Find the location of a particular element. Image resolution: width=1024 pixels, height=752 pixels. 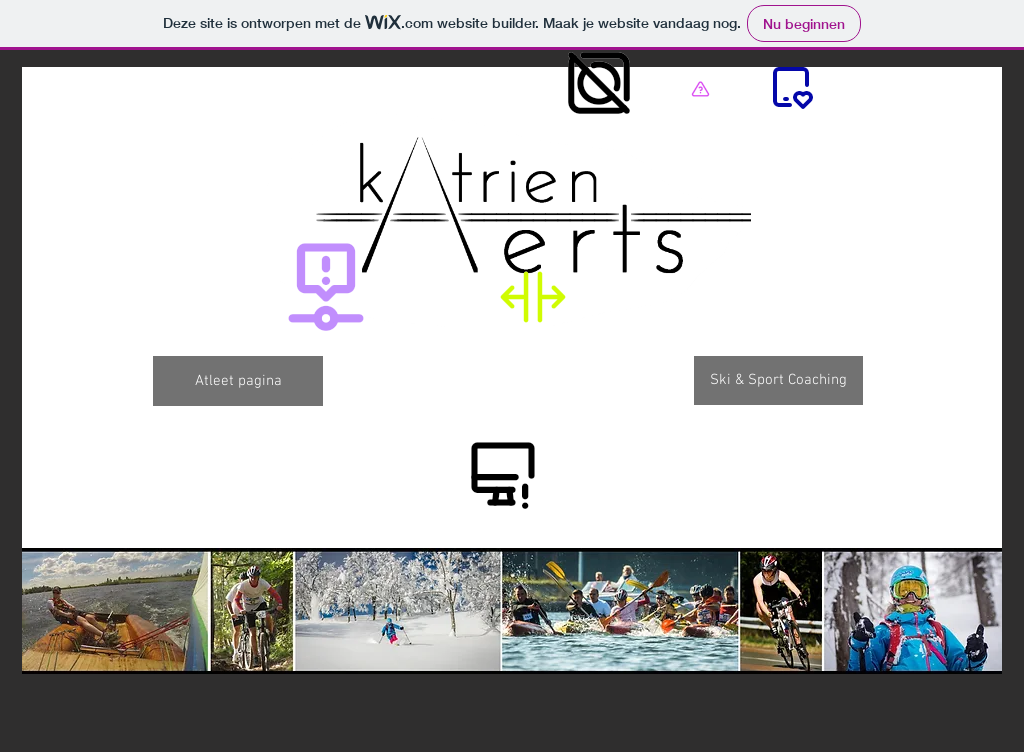

indicates a timeline event requiring attention is located at coordinates (326, 285).